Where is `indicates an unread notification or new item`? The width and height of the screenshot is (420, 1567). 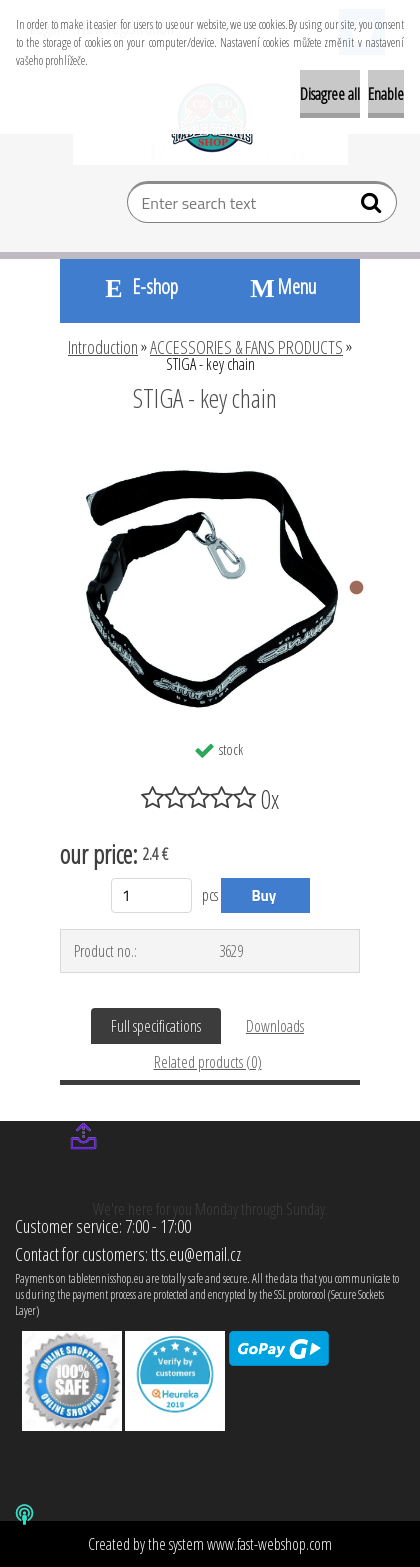 indicates an unread notification or new item is located at coordinates (356, 587).